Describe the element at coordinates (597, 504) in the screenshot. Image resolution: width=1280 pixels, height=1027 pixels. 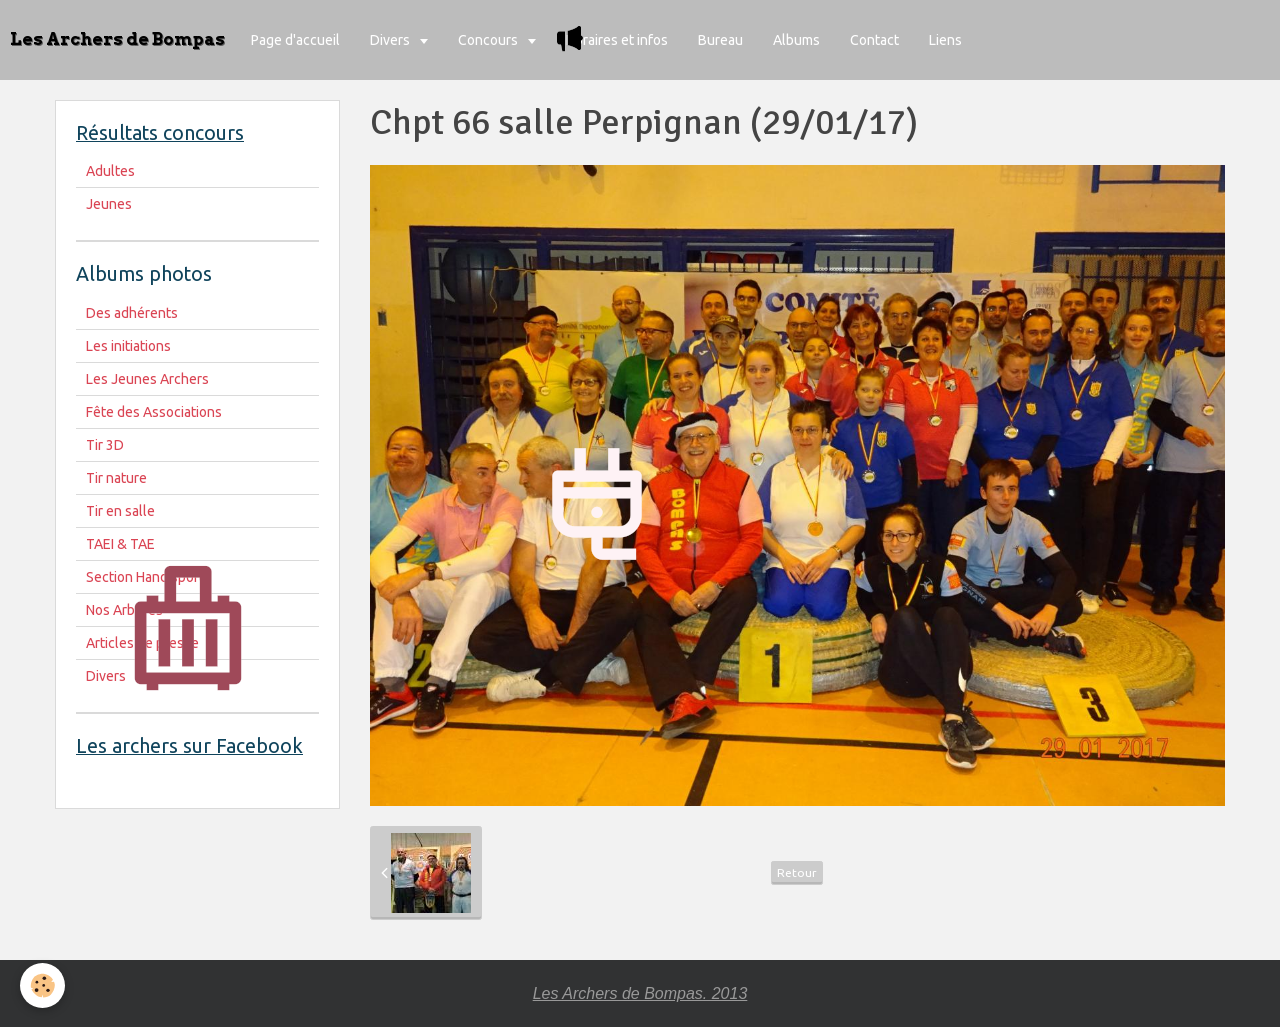
I see `connect to a power source` at that location.